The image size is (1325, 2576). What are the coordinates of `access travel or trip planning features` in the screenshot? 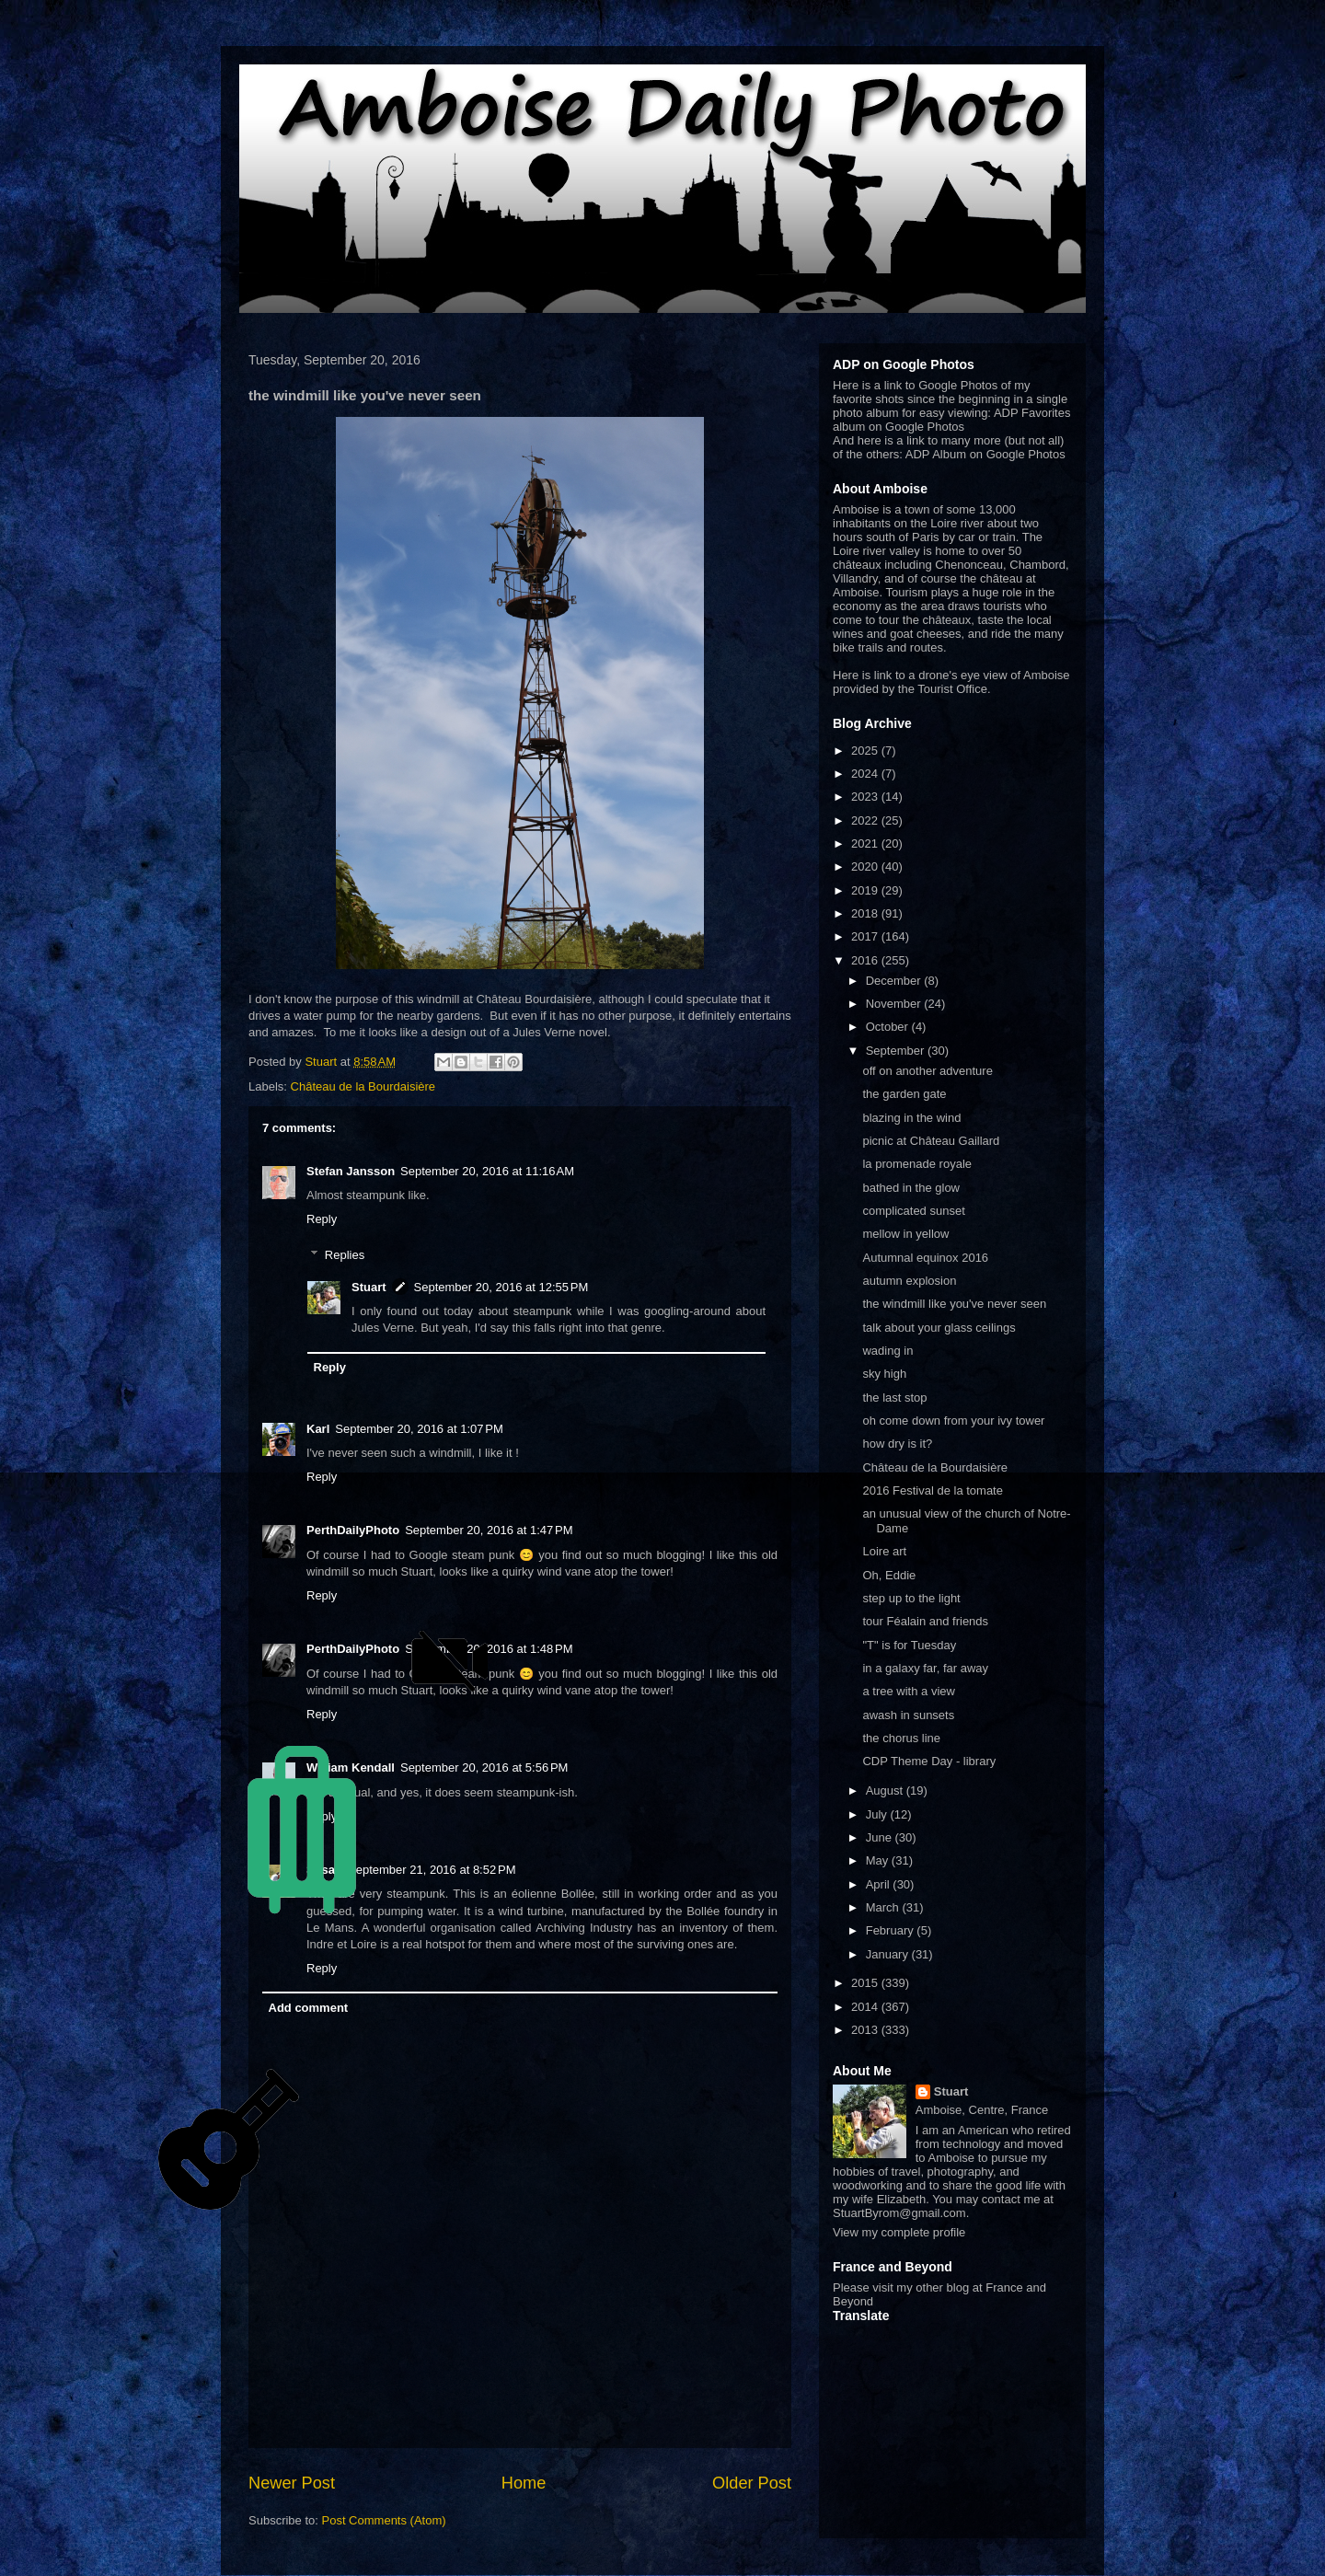 It's located at (302, 1832).